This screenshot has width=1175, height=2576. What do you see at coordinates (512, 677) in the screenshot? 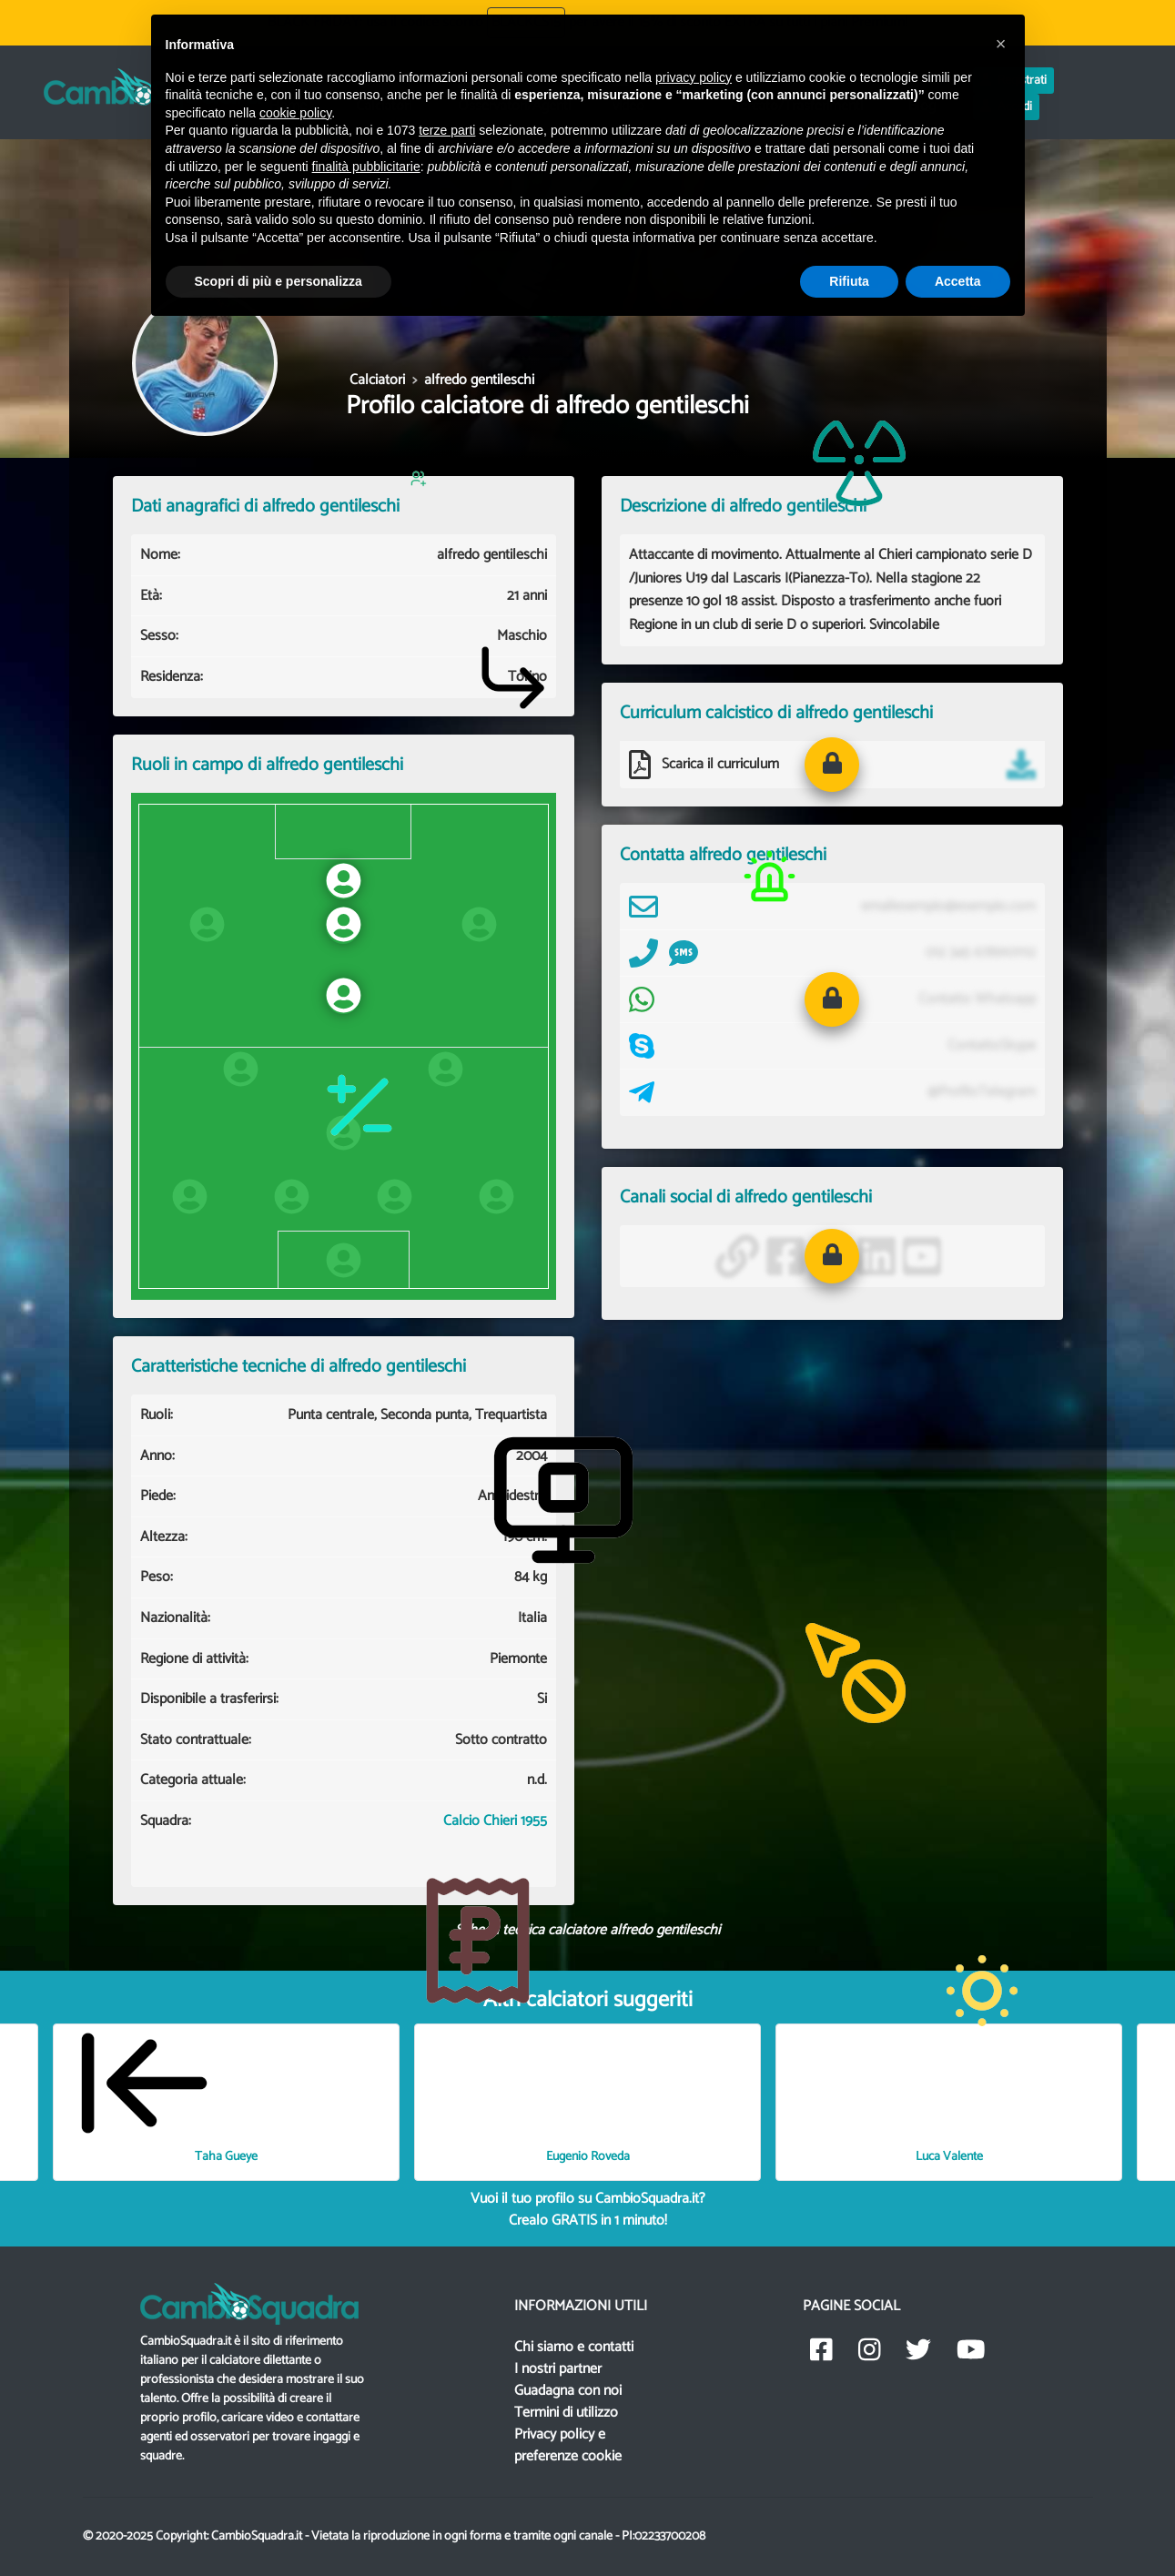
I see `reply to a message or thread` at bounding box center [512, 677].